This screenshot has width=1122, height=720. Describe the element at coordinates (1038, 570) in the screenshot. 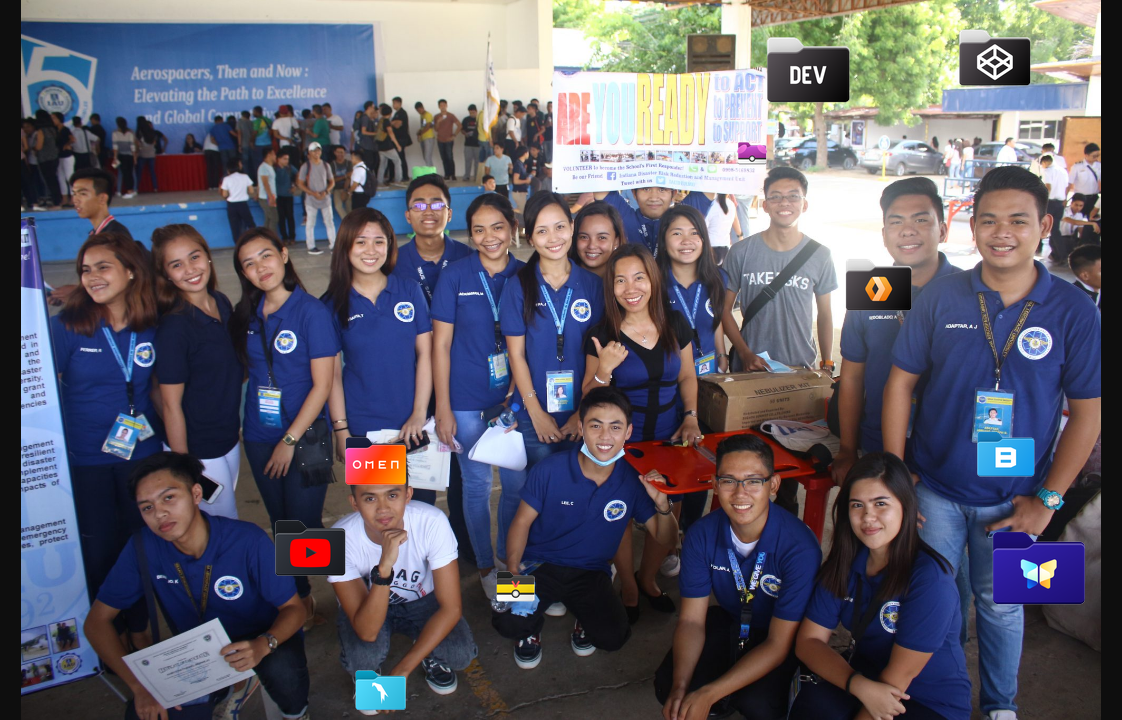

I see `open wondershare ubackit backup folder` at that location.